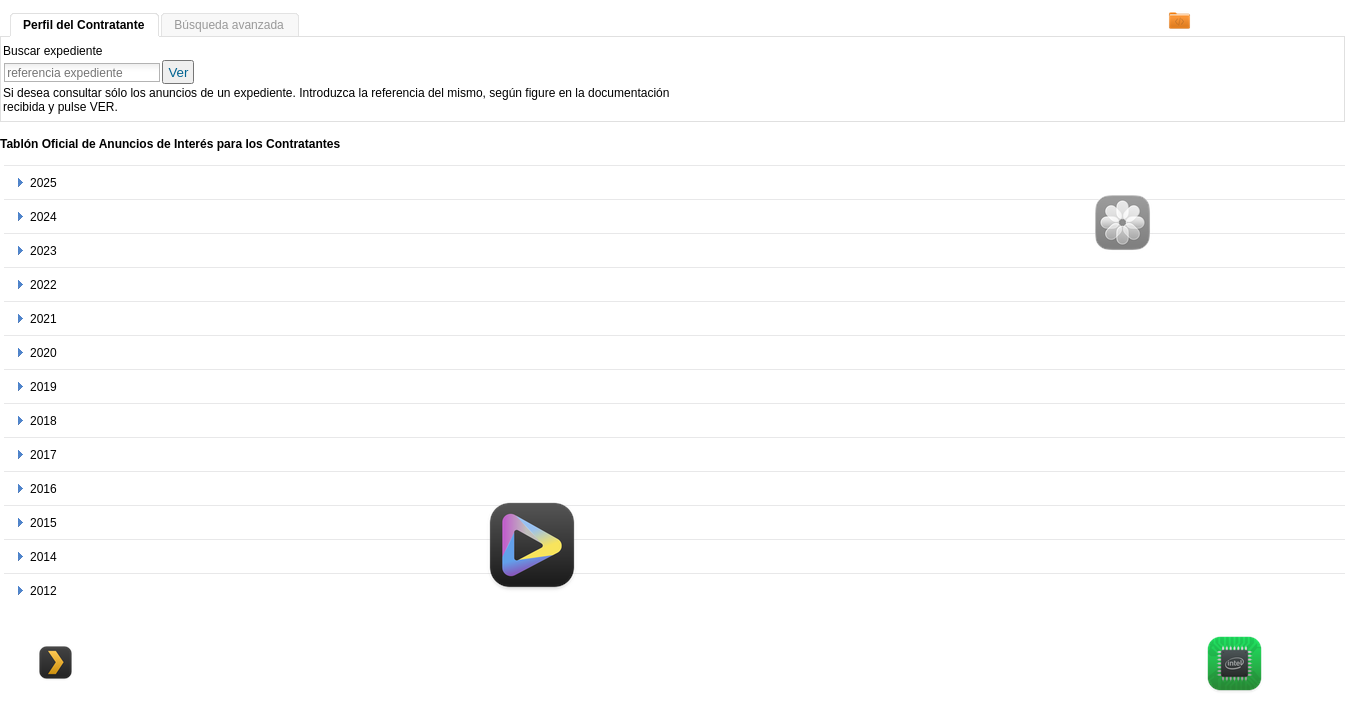 Image resolution: width=1345 pixels, height=720 pixels. Describe the element at coordinates (532, 545) in the screenshot. I see `open glide media player app` at that location.